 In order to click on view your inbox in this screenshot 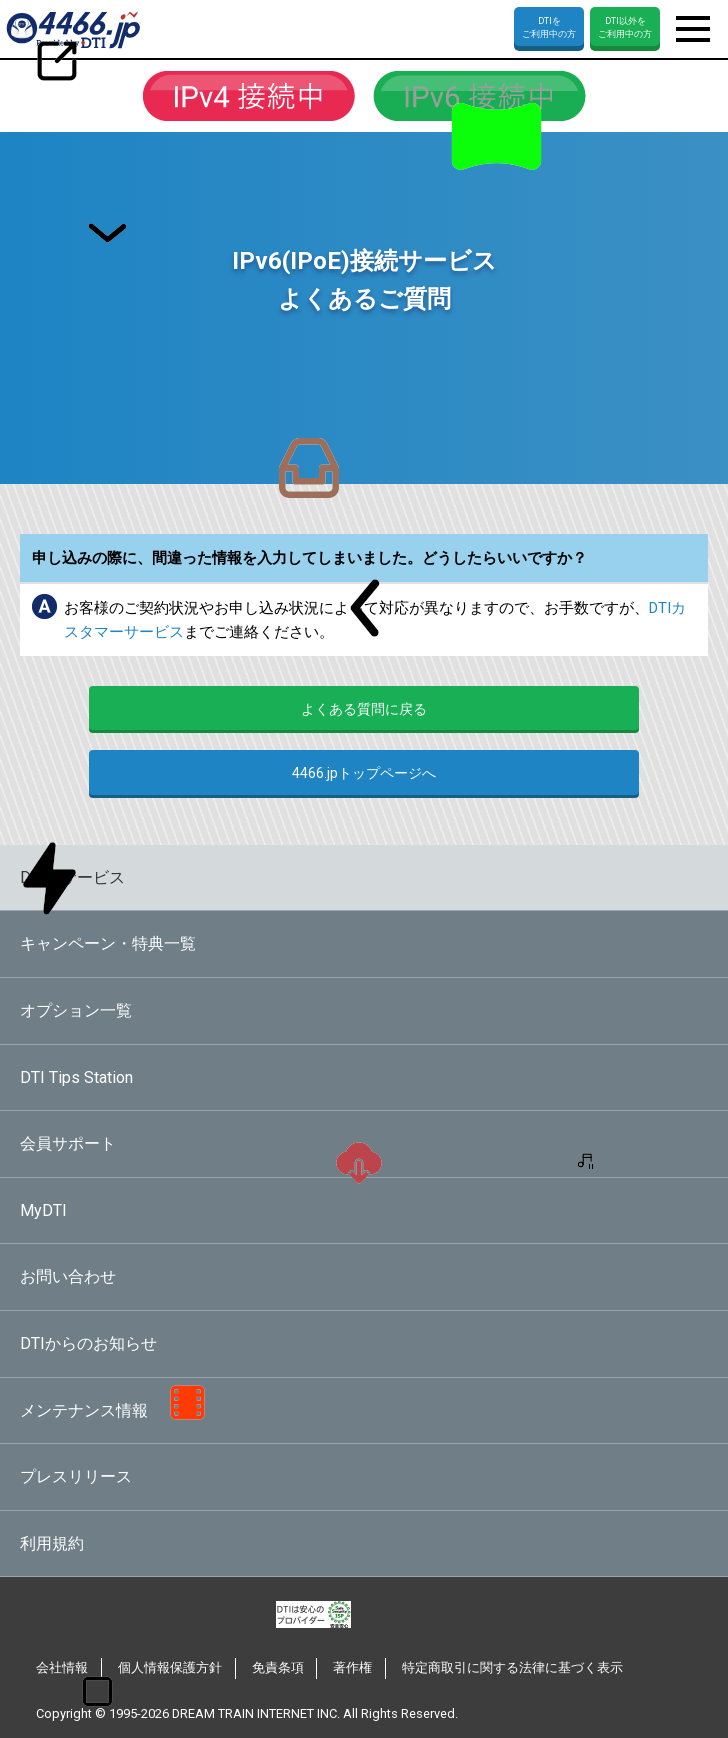, I will do `click(309, 468)`.